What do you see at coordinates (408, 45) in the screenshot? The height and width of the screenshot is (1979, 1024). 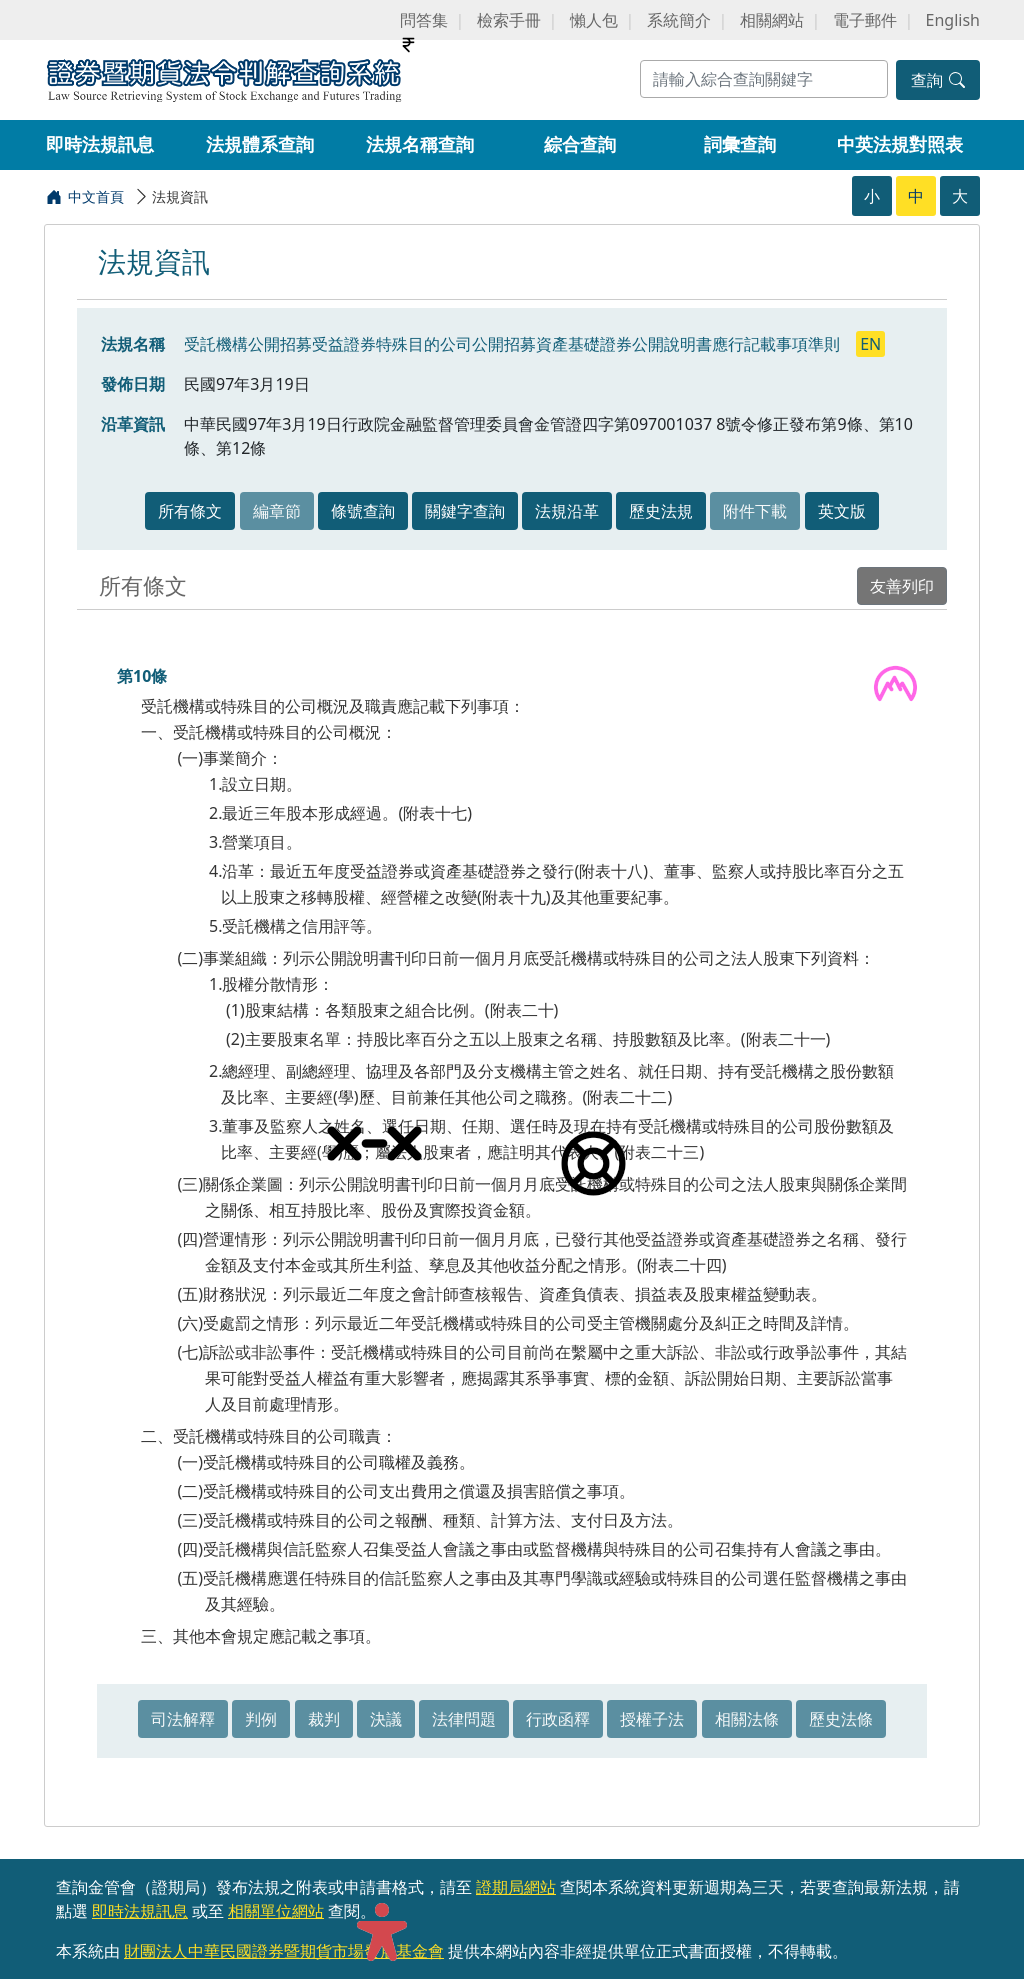 I see `indicates price or payment in Indian rupees` at bounding box center [408, 45].